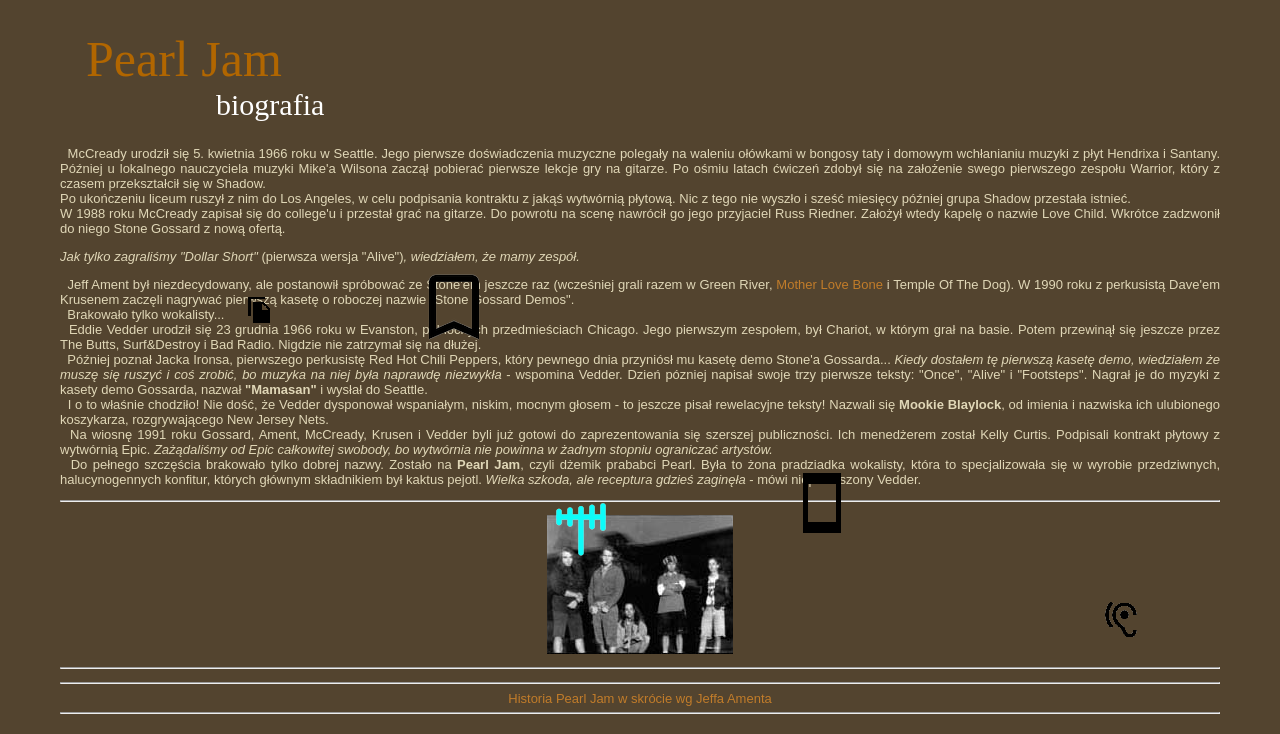 Image resolution: width=1280 pixels, height=734 pixels. Describe the element at coordinates (1121, 620) in the screenshot. I see `access hearing or audio accessibility settings` at that location.